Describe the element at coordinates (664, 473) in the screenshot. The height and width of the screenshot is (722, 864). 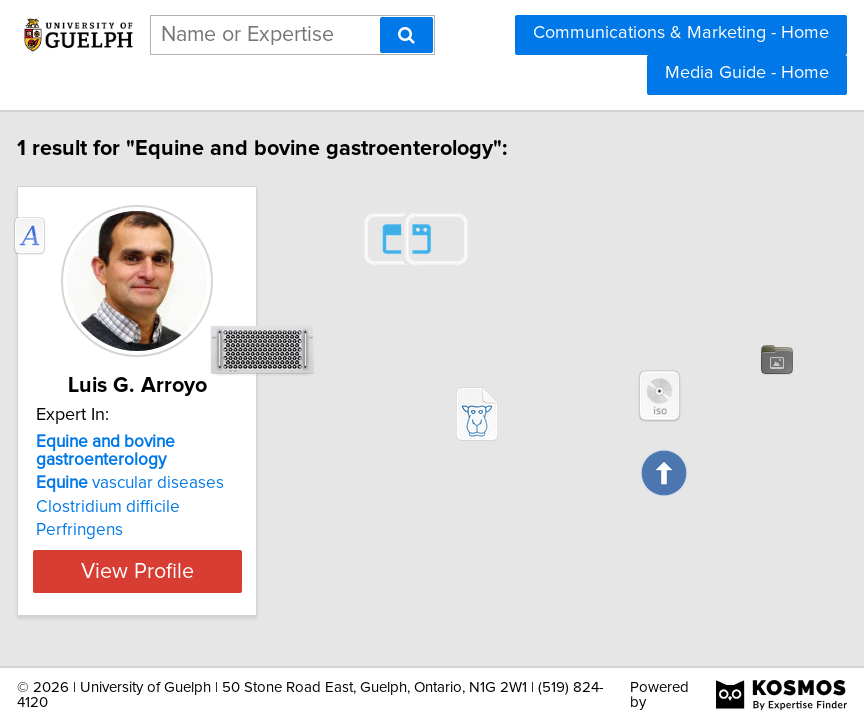
I see `indicates a version control update is available` at that location.